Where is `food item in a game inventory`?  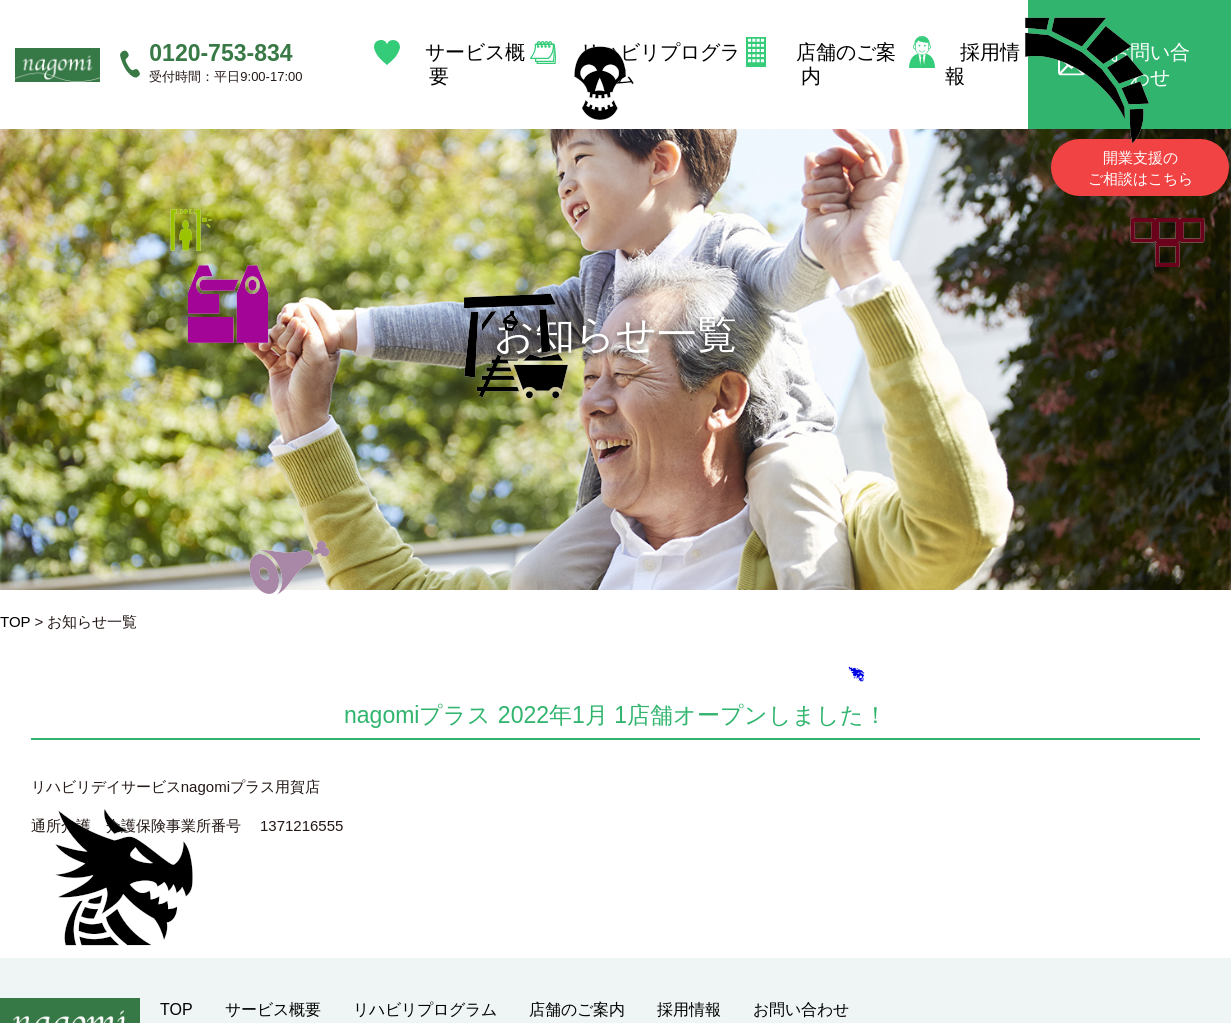
food item in a game inventory is located at coordinates (289, 567).